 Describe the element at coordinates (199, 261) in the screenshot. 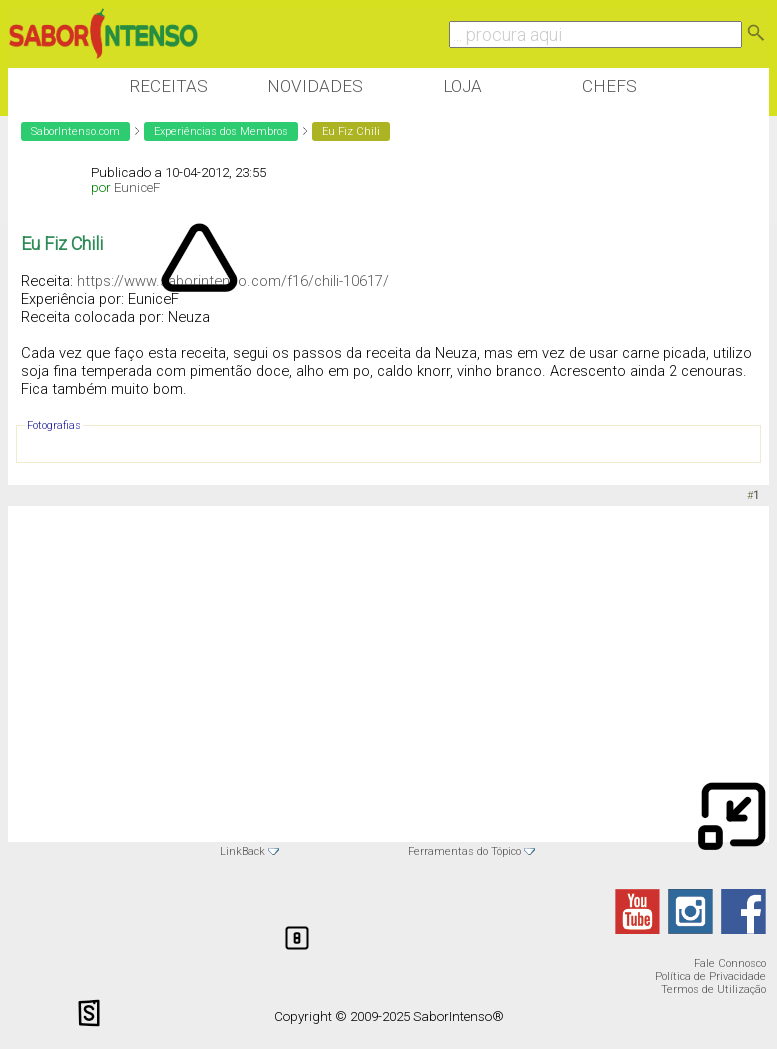

I see `bleach-safe laundry care symbol` at that location.